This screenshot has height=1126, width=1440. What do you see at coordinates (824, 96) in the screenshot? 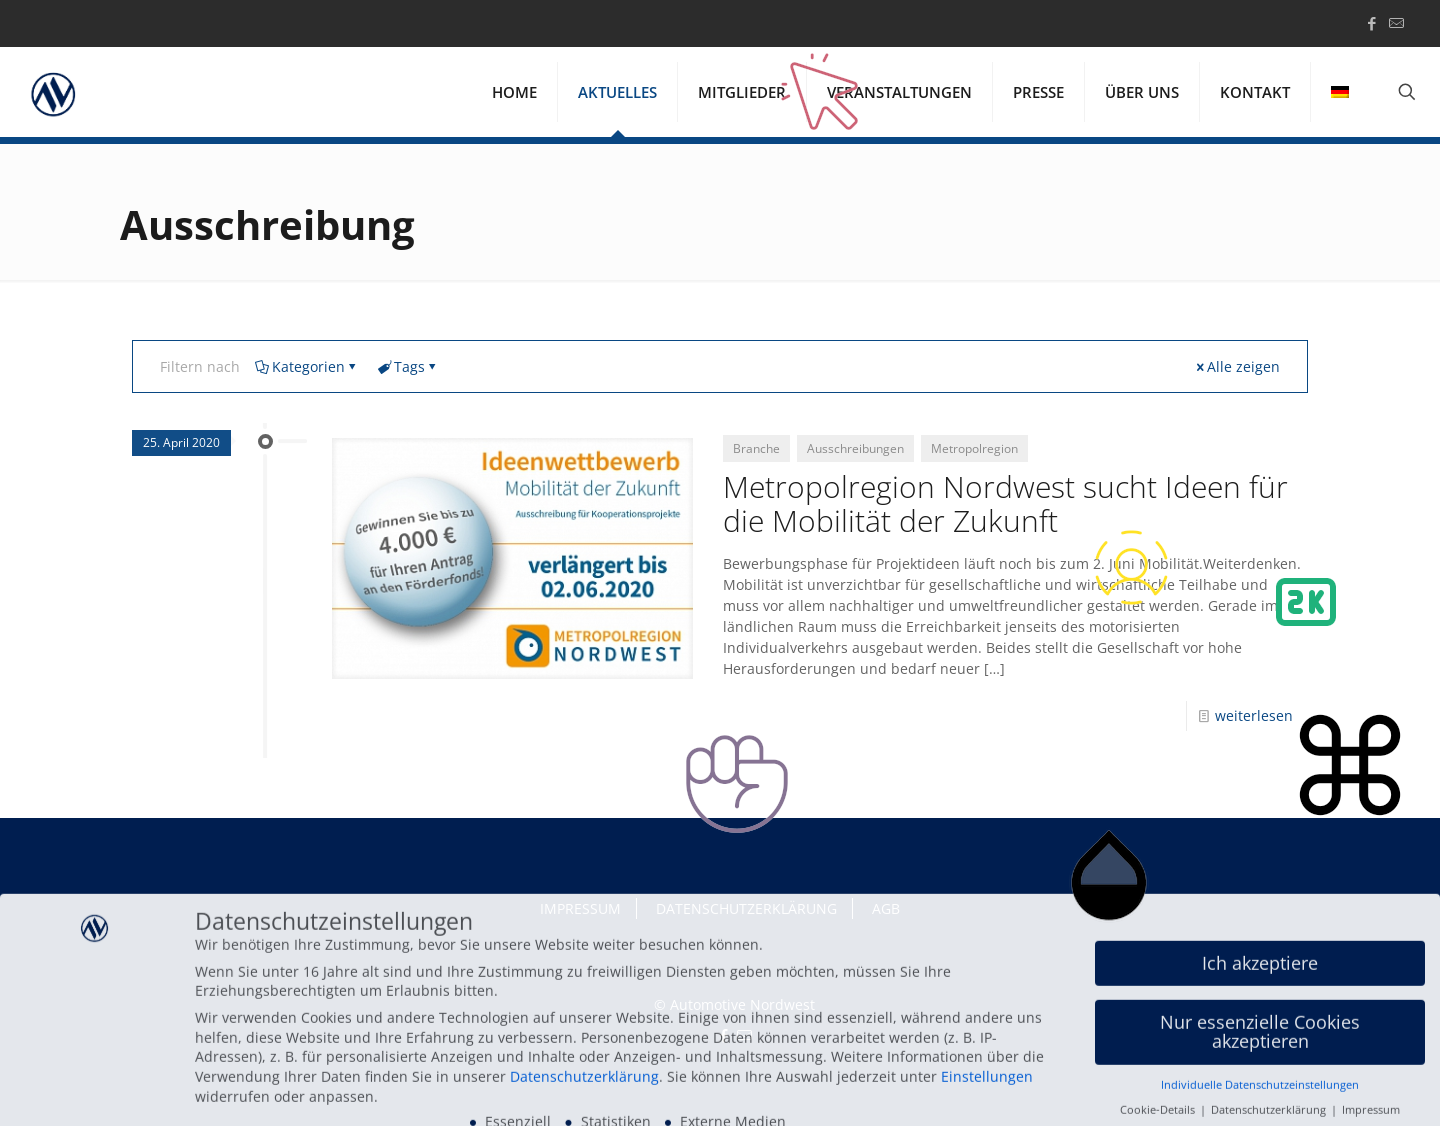
I see `click or tap to interact` at bounding box center [824, 96].